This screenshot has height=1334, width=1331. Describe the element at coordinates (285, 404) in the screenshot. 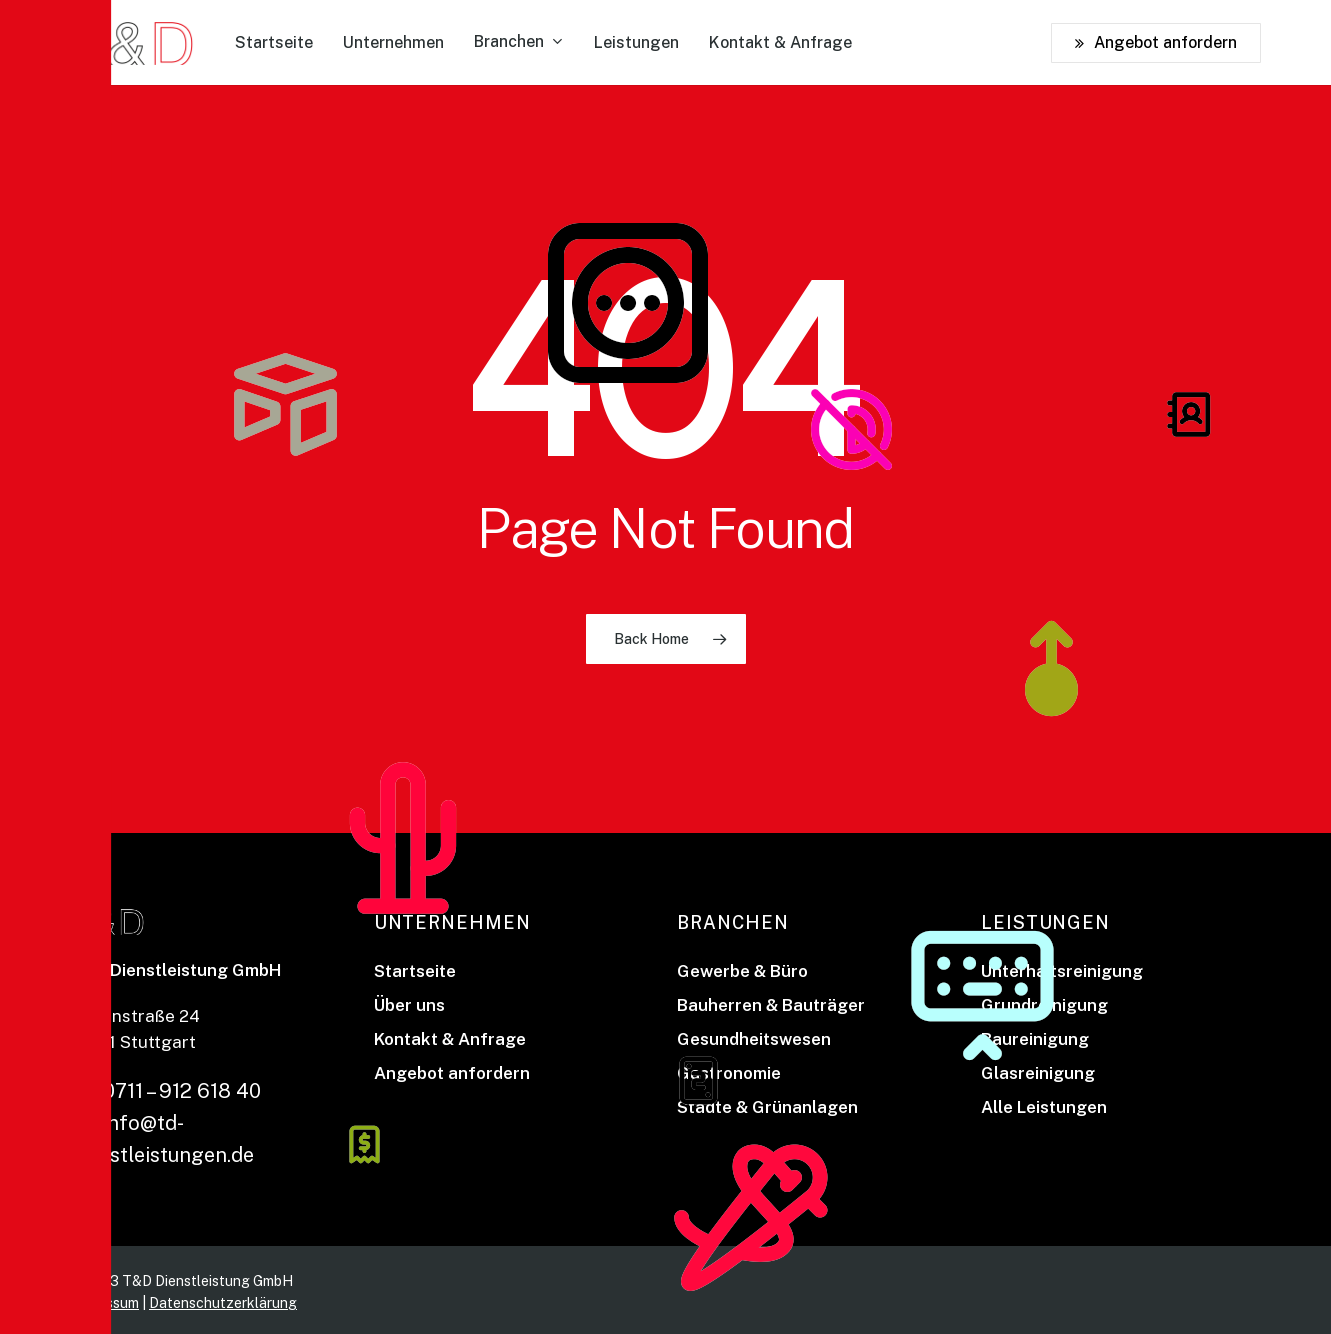

I see `open airtable` at that location.